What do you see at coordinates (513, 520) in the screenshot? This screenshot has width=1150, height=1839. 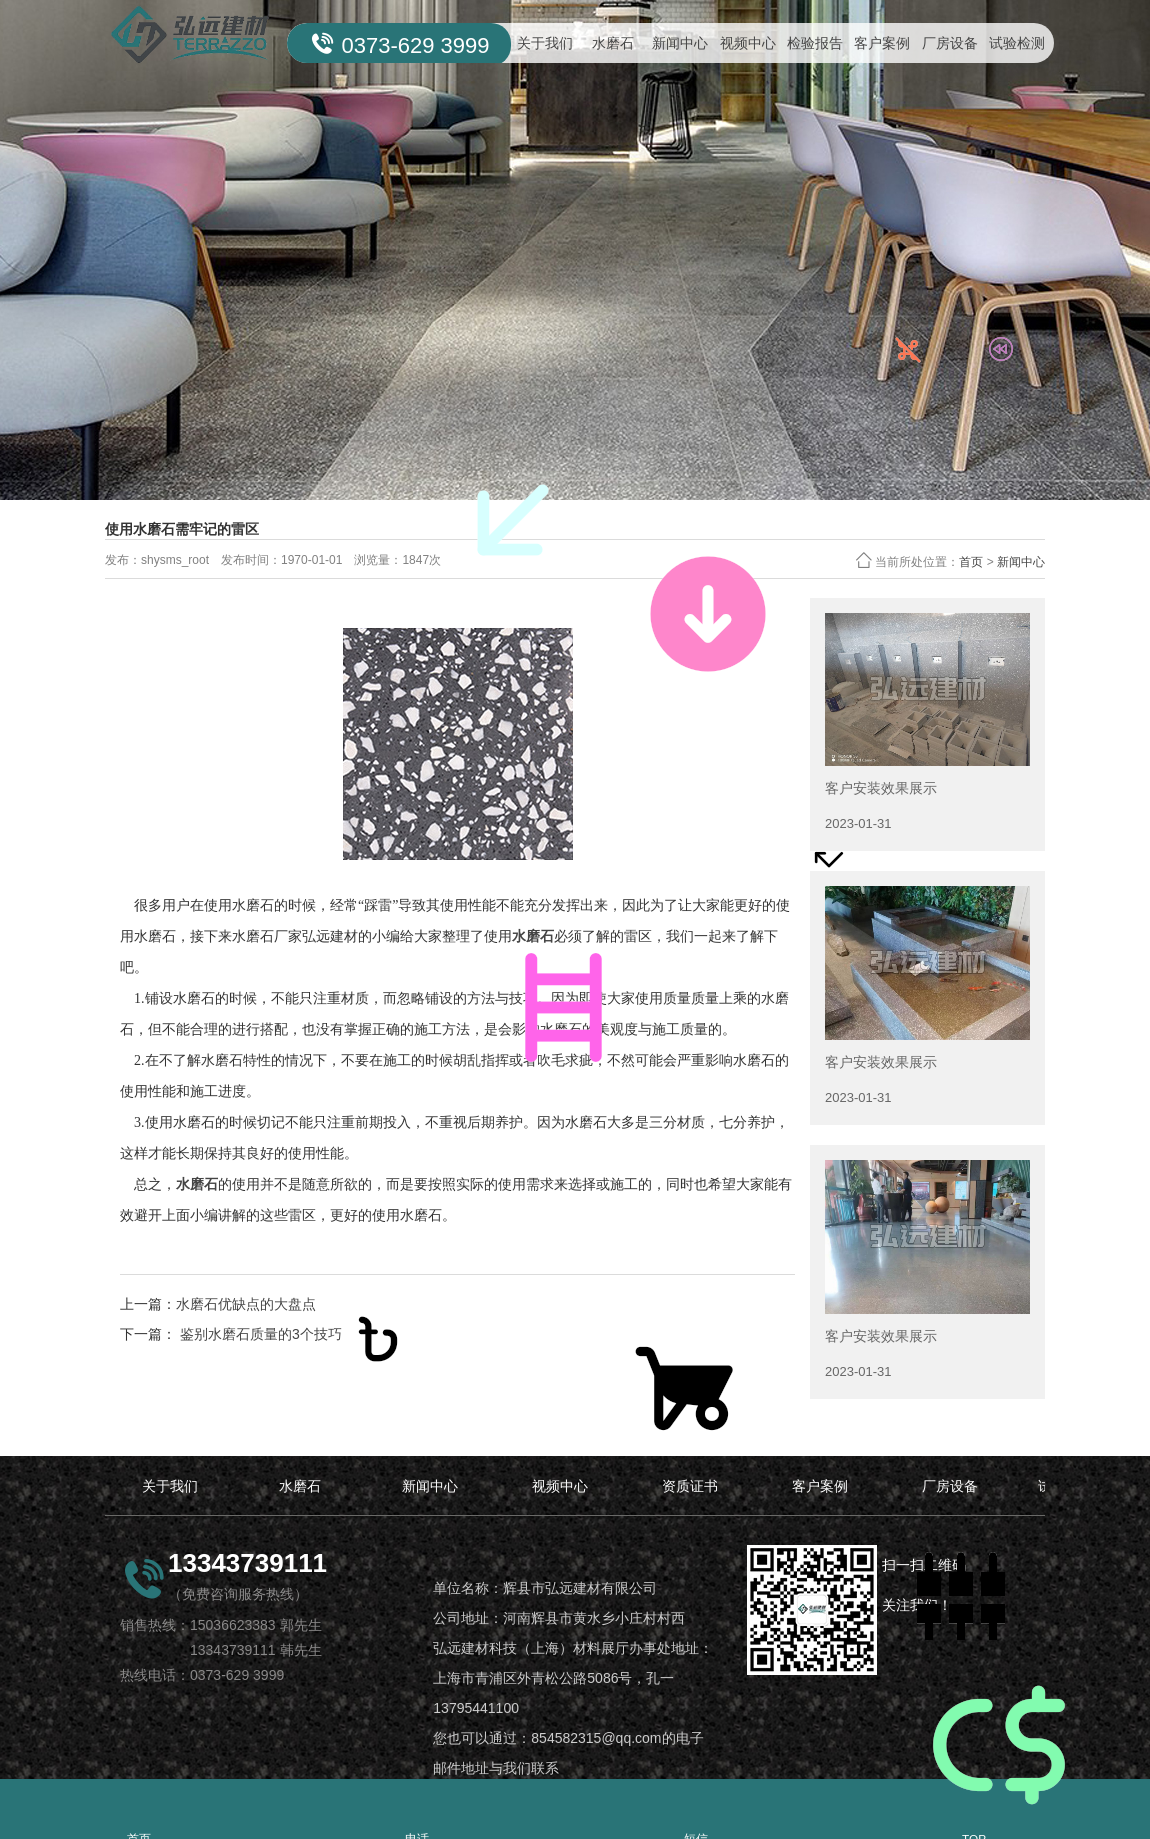 I see `navigate to the bottom-left corner` at bounding box center [513, 520].